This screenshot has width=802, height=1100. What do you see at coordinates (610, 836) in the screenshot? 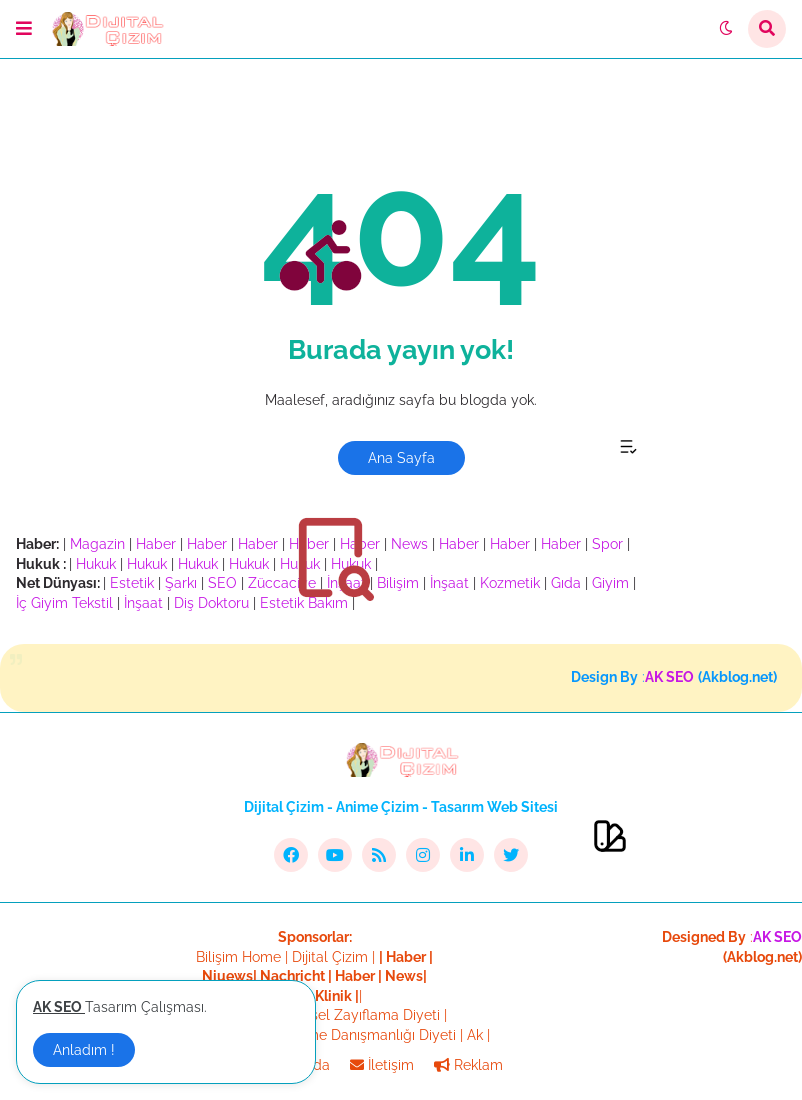
I see `browse color palette or theme options` at bounding box center [610, 836].